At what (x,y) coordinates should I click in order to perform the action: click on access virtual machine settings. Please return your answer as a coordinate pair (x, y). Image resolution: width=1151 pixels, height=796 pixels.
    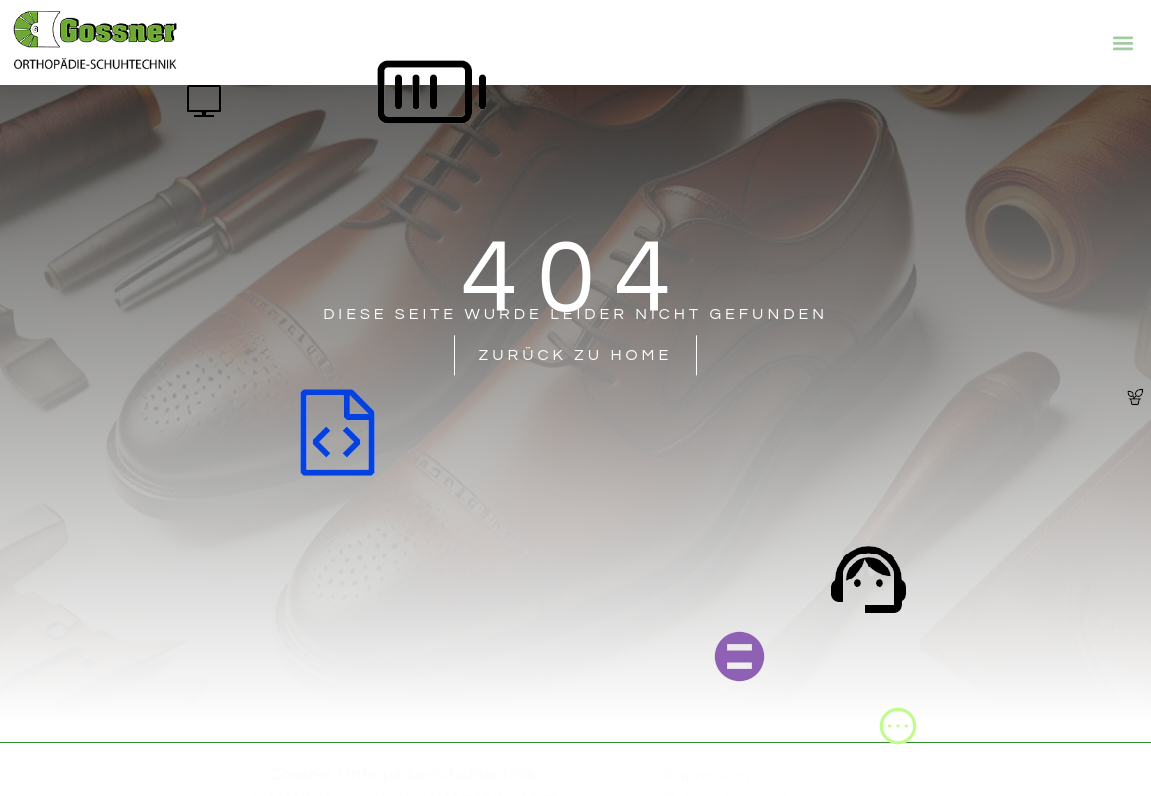
    Looking at the image, I should click on (204, 100).